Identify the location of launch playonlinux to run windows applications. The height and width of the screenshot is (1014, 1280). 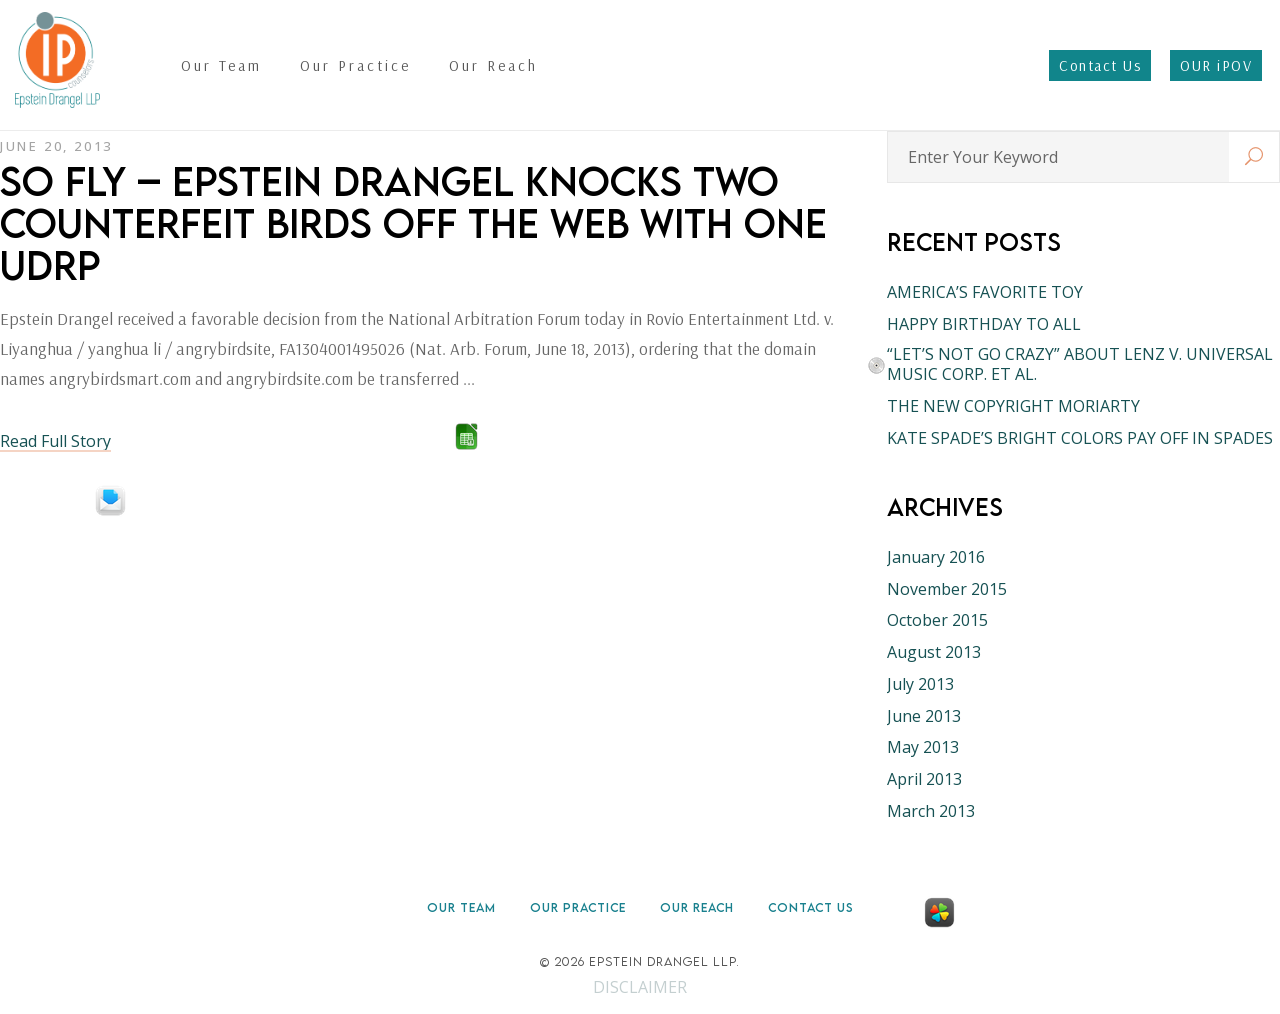
(939, 912).